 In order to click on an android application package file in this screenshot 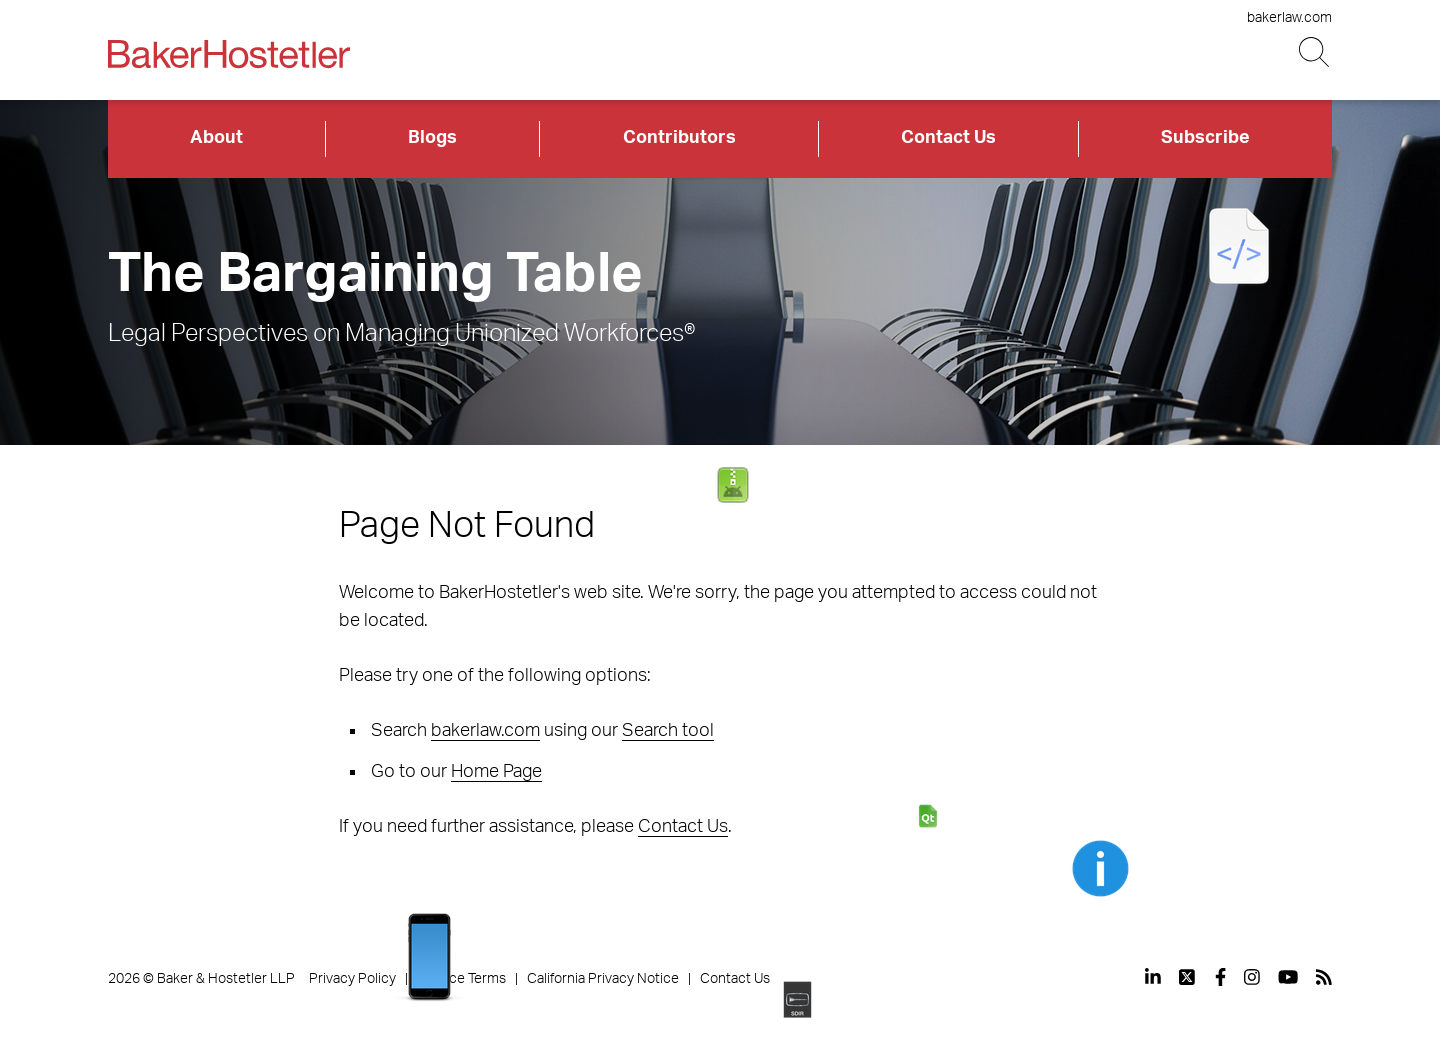, I will do `click(733, 485)`.